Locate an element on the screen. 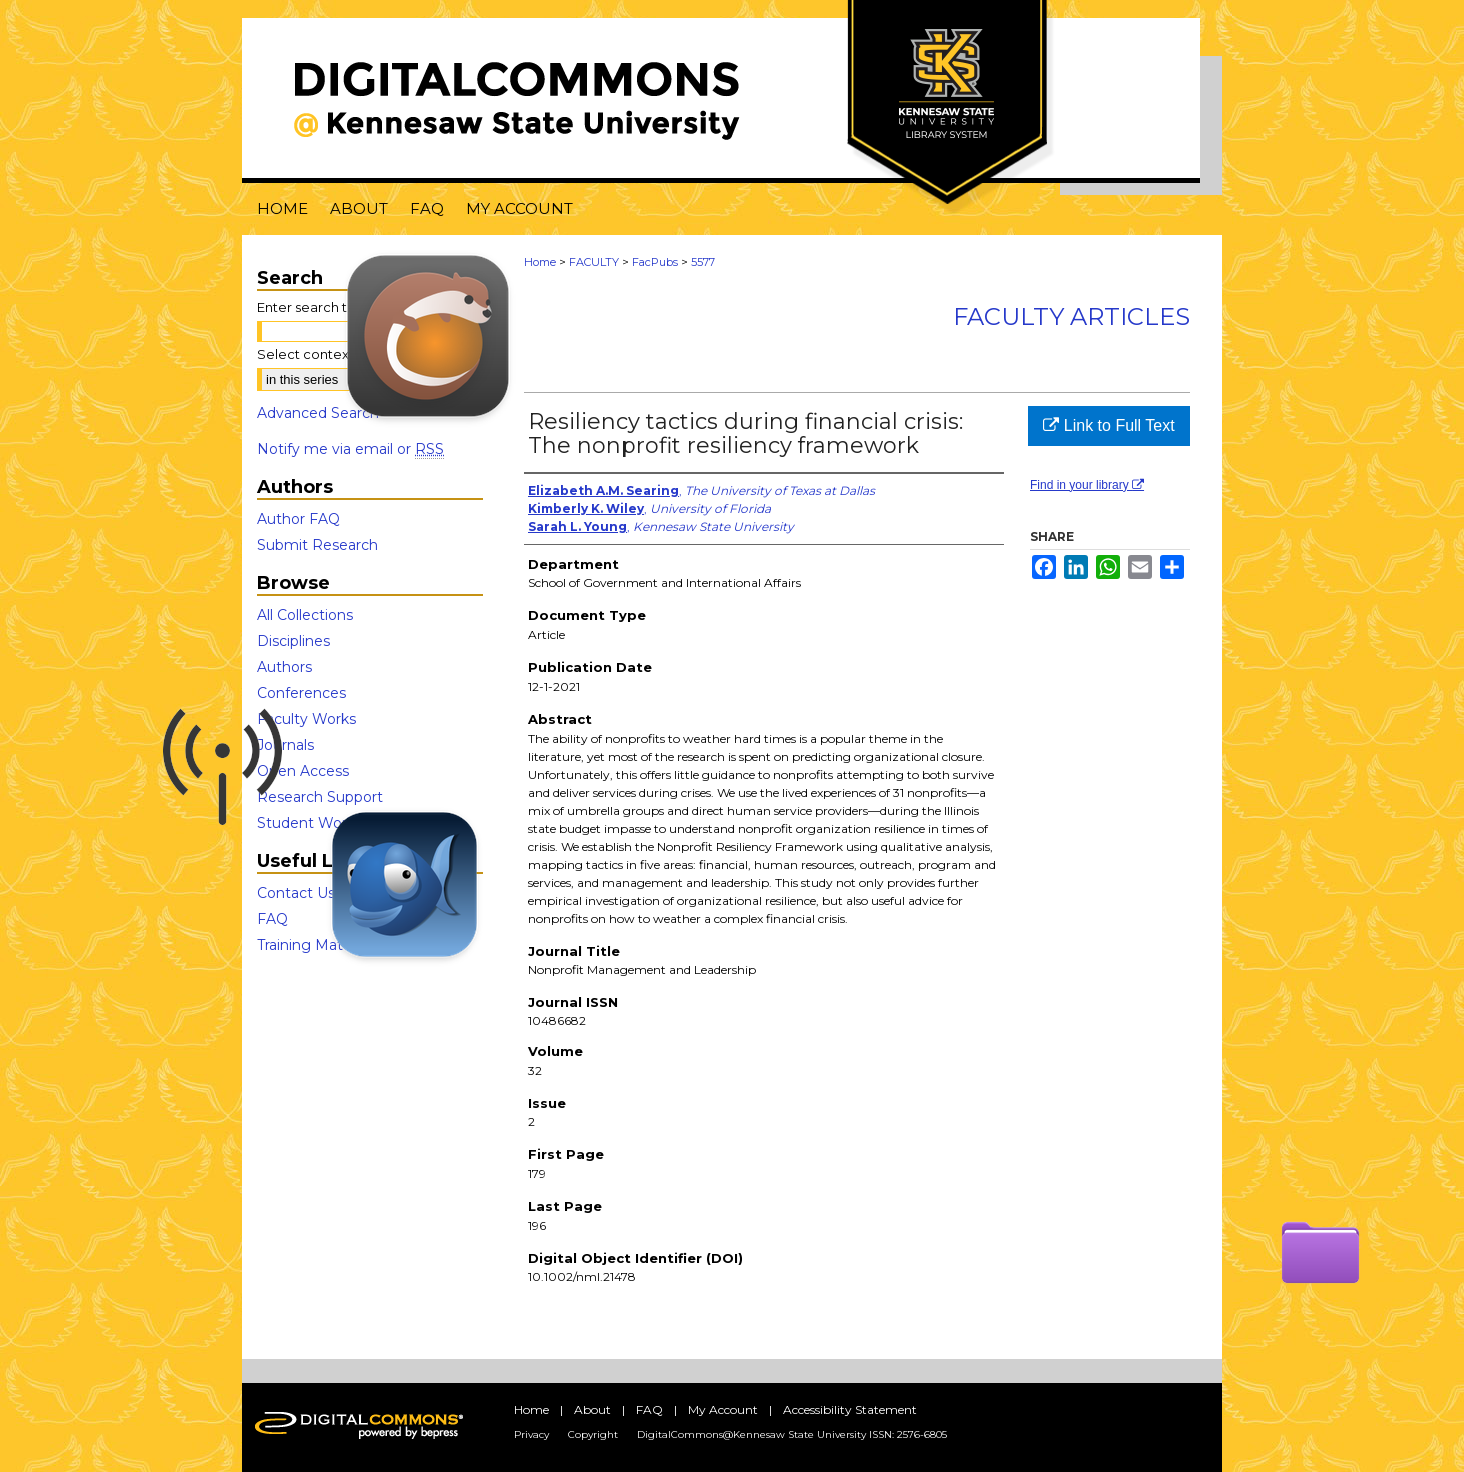 The image size is (1464, 1472). open a folder to view its contents is located at coordinates (1320, 1252).